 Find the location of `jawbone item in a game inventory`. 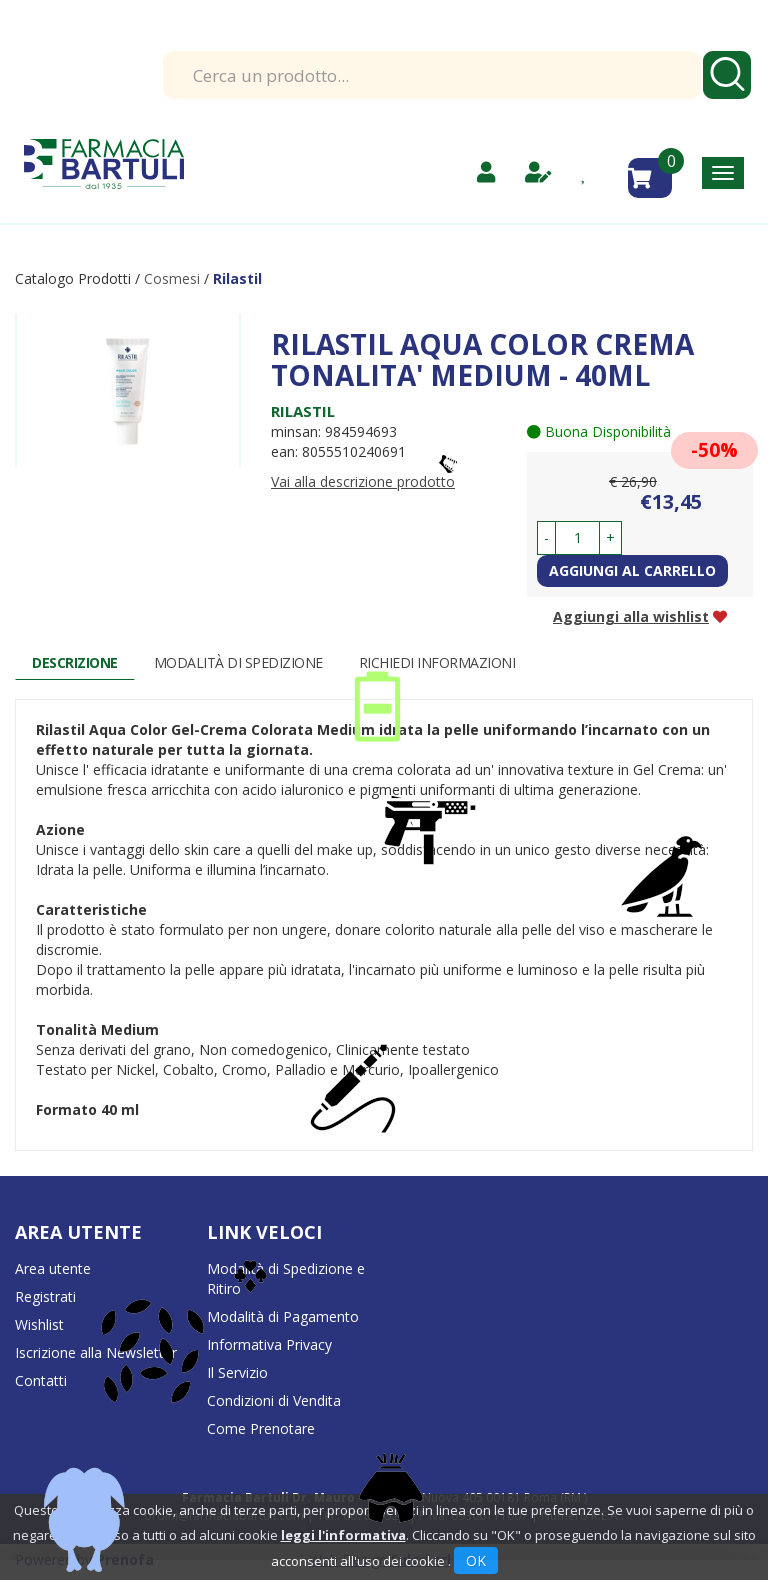

jawbone item in a game inventory is located at coordinates (448, 464).